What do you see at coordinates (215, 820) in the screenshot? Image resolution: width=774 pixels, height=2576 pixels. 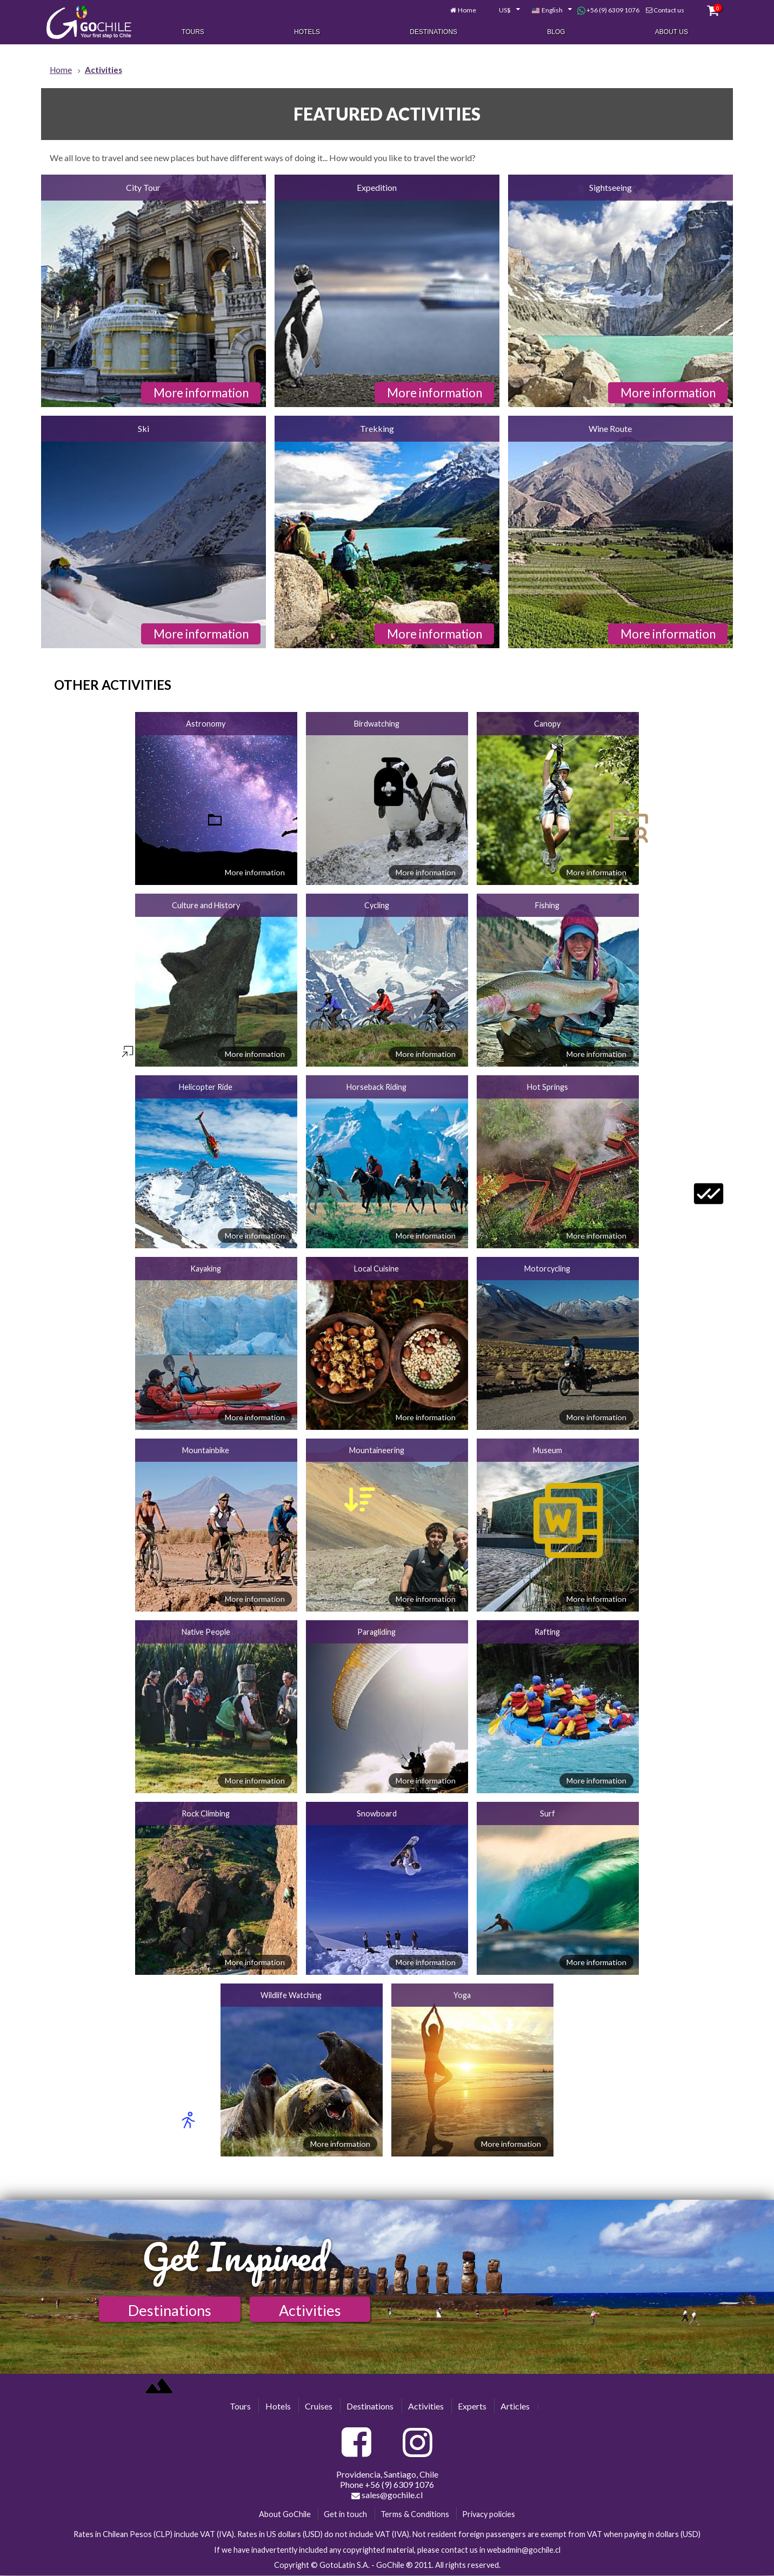 I see `open folder to view contents` at bounding box center [215, 820].